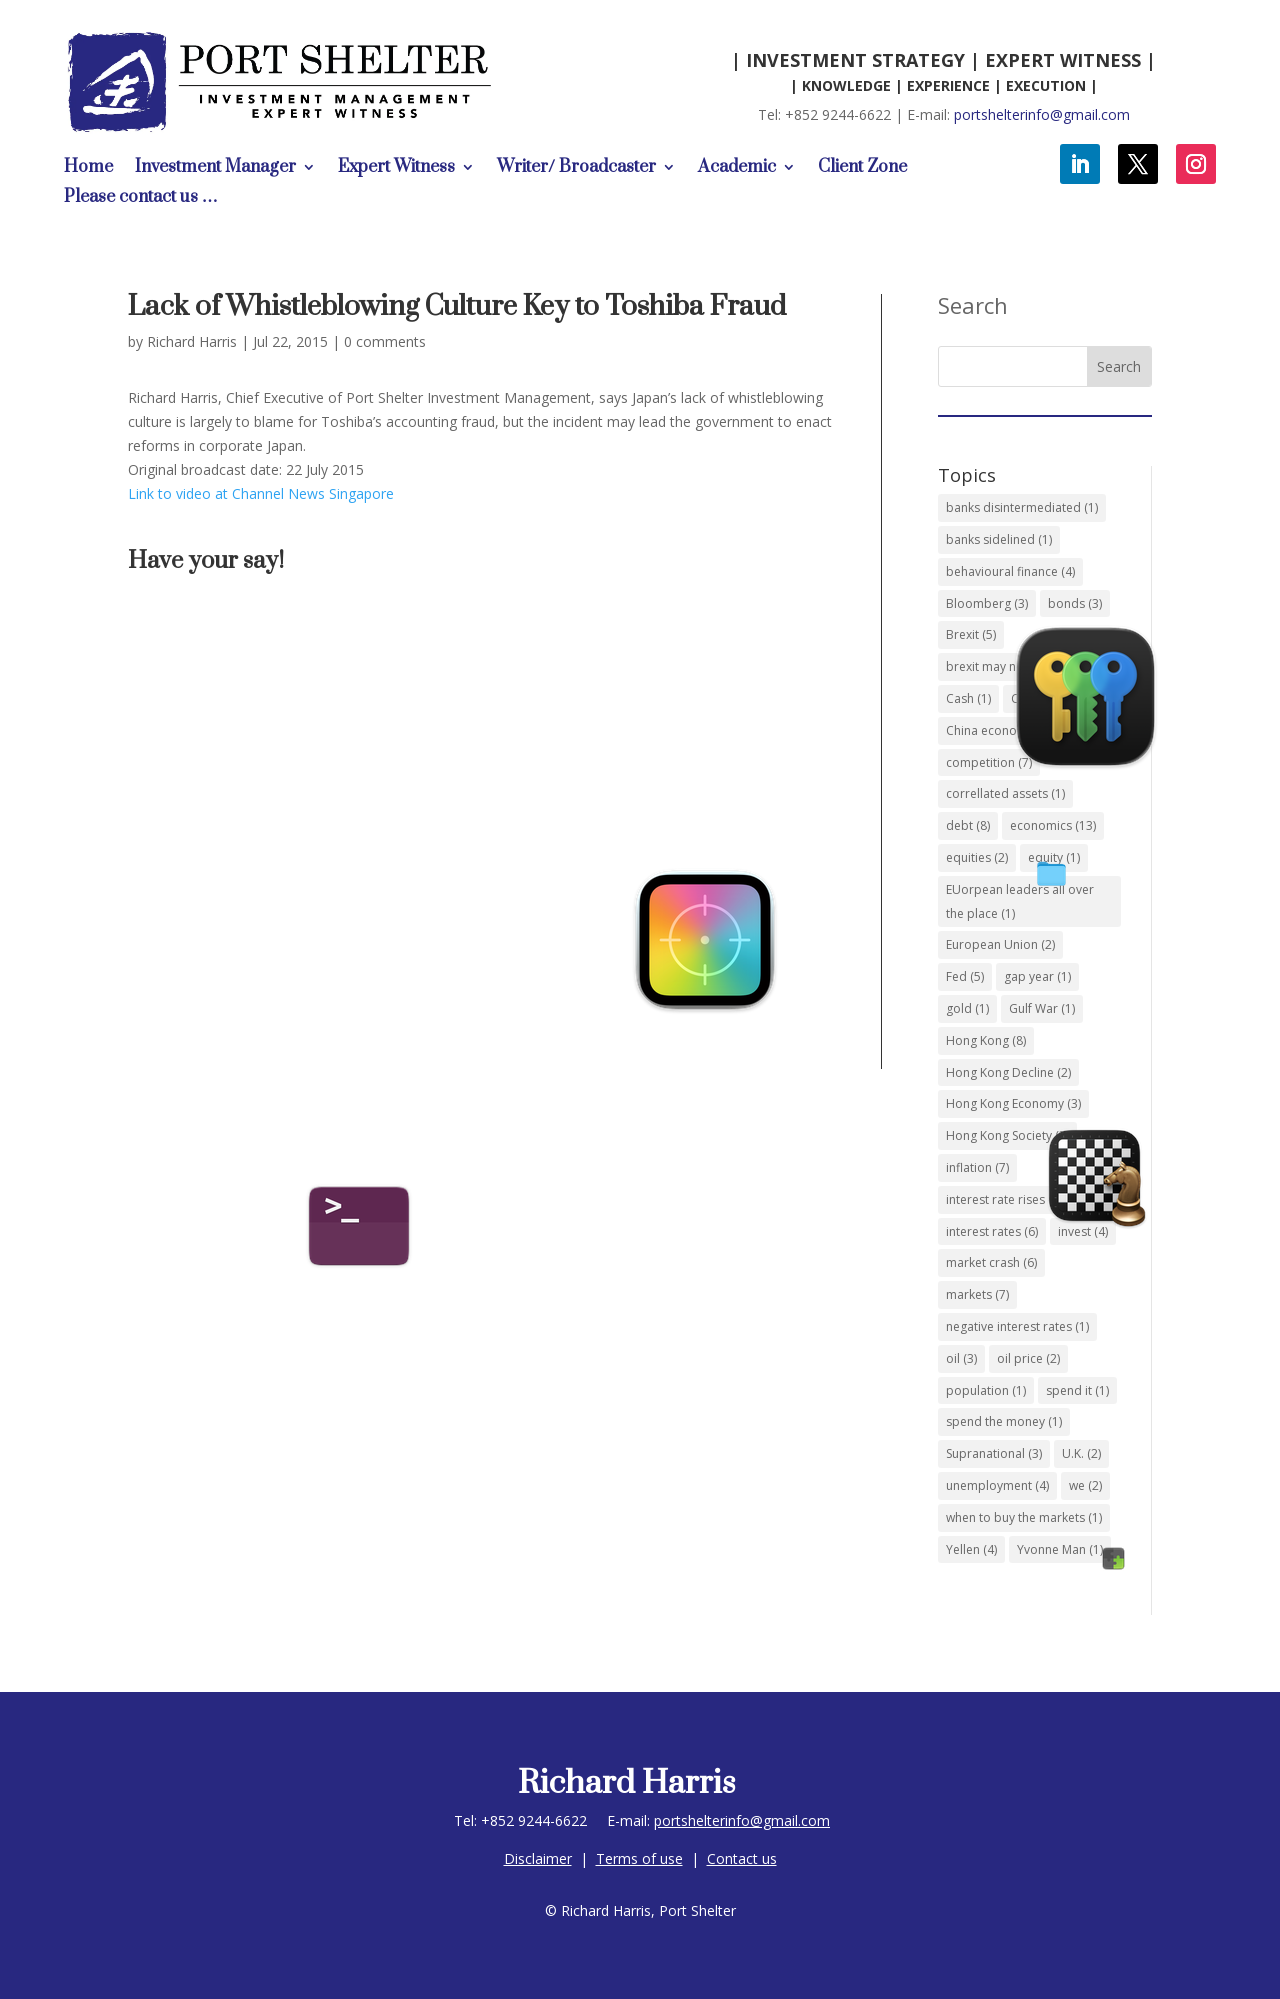 Image resolution: width=1280 pixels, height=1999 pixels. Describe the element at coordinates (1094, 1175) in the screenshot. I see `open the chess app` at that location.